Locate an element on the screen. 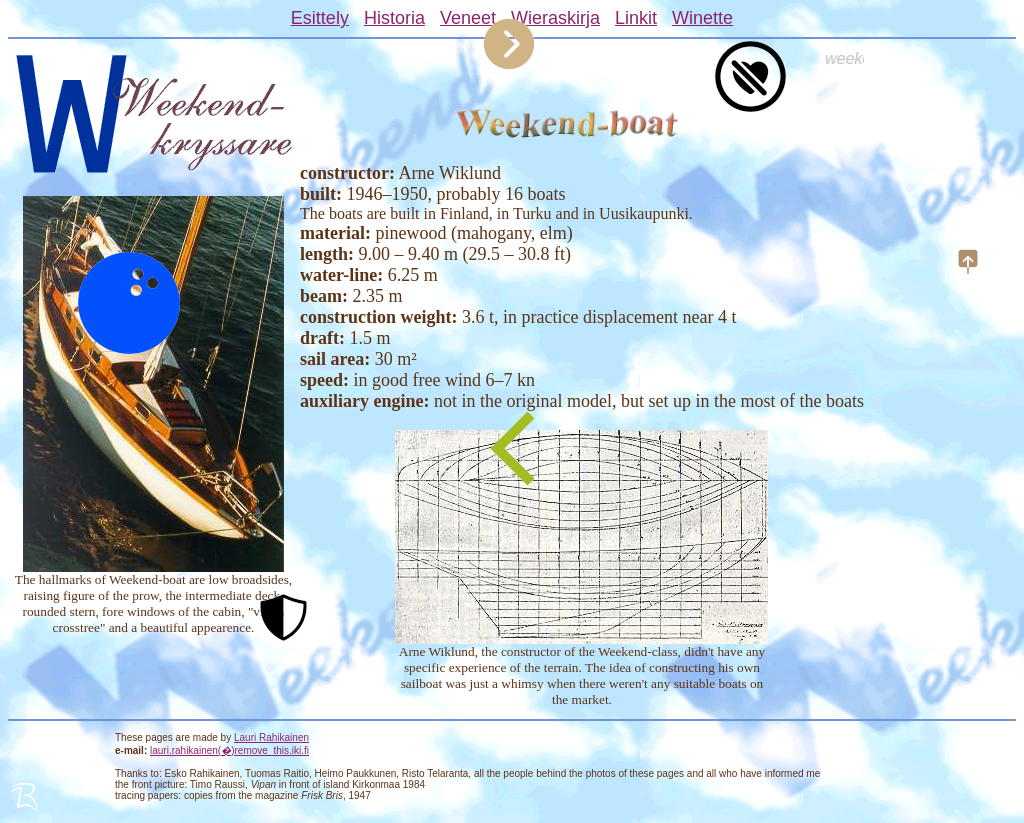 This screenshot has height=823, width=1024. indicates partial security or protection status is located at coordinates (283, 617).